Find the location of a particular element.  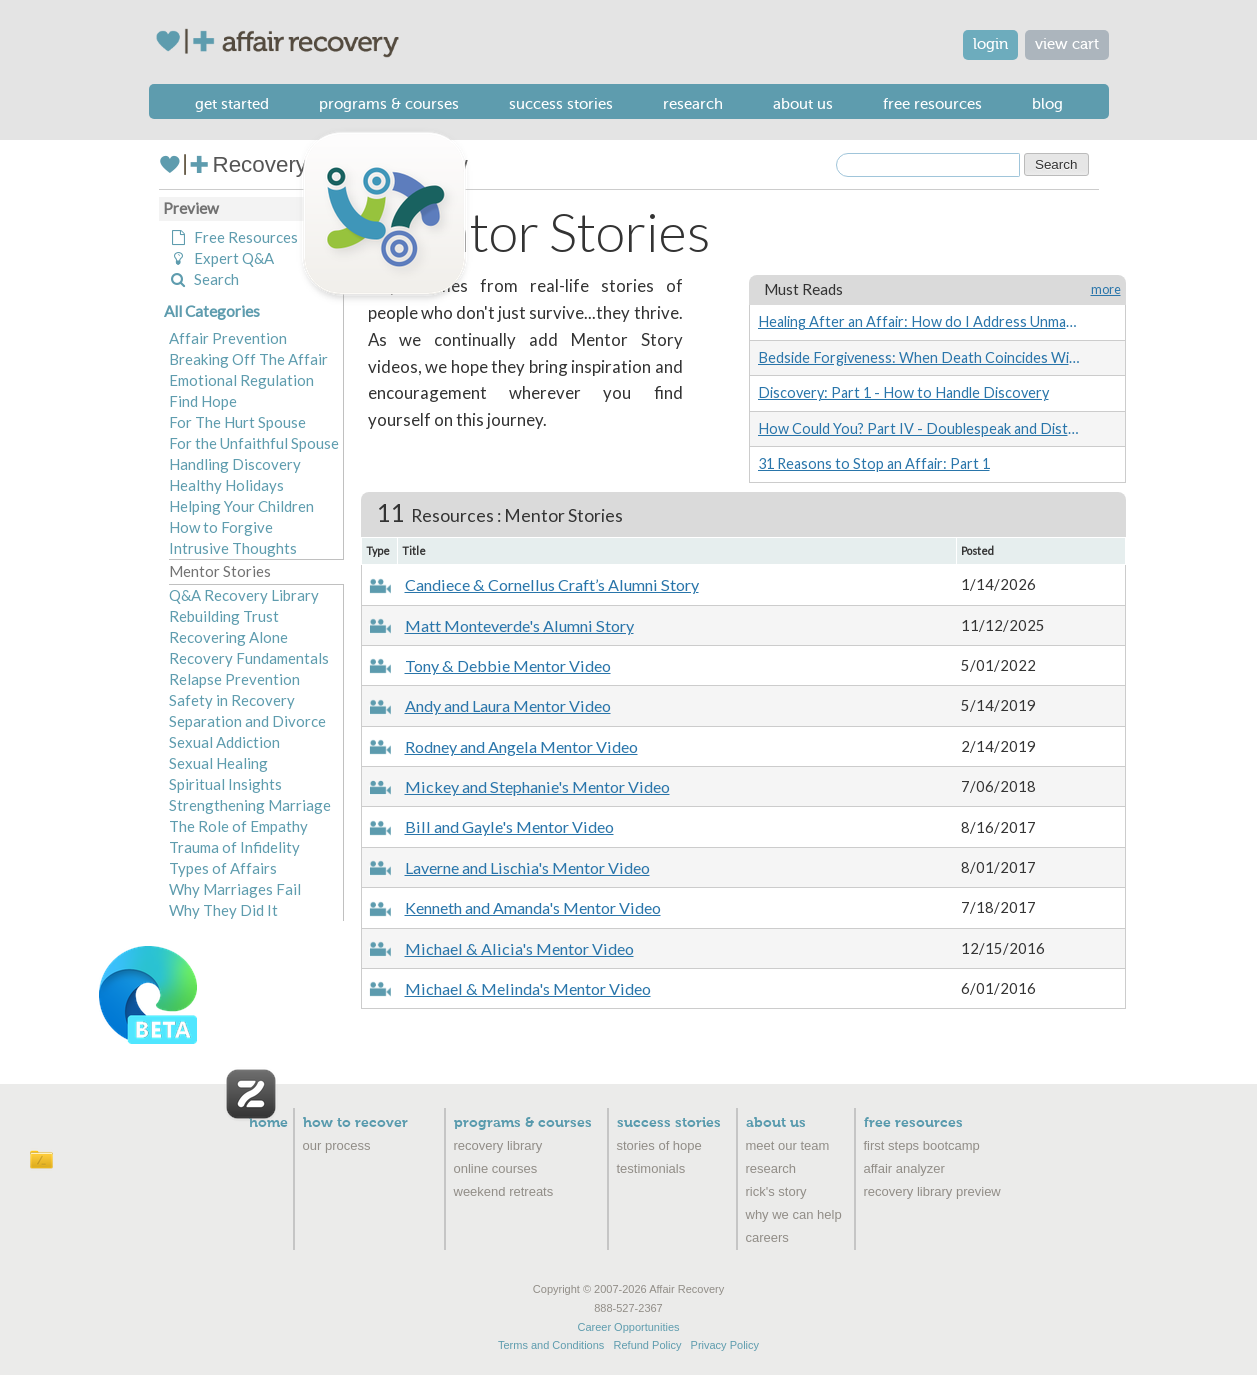

launch microsoft edge beta browser is located at coordinates (148, 995).